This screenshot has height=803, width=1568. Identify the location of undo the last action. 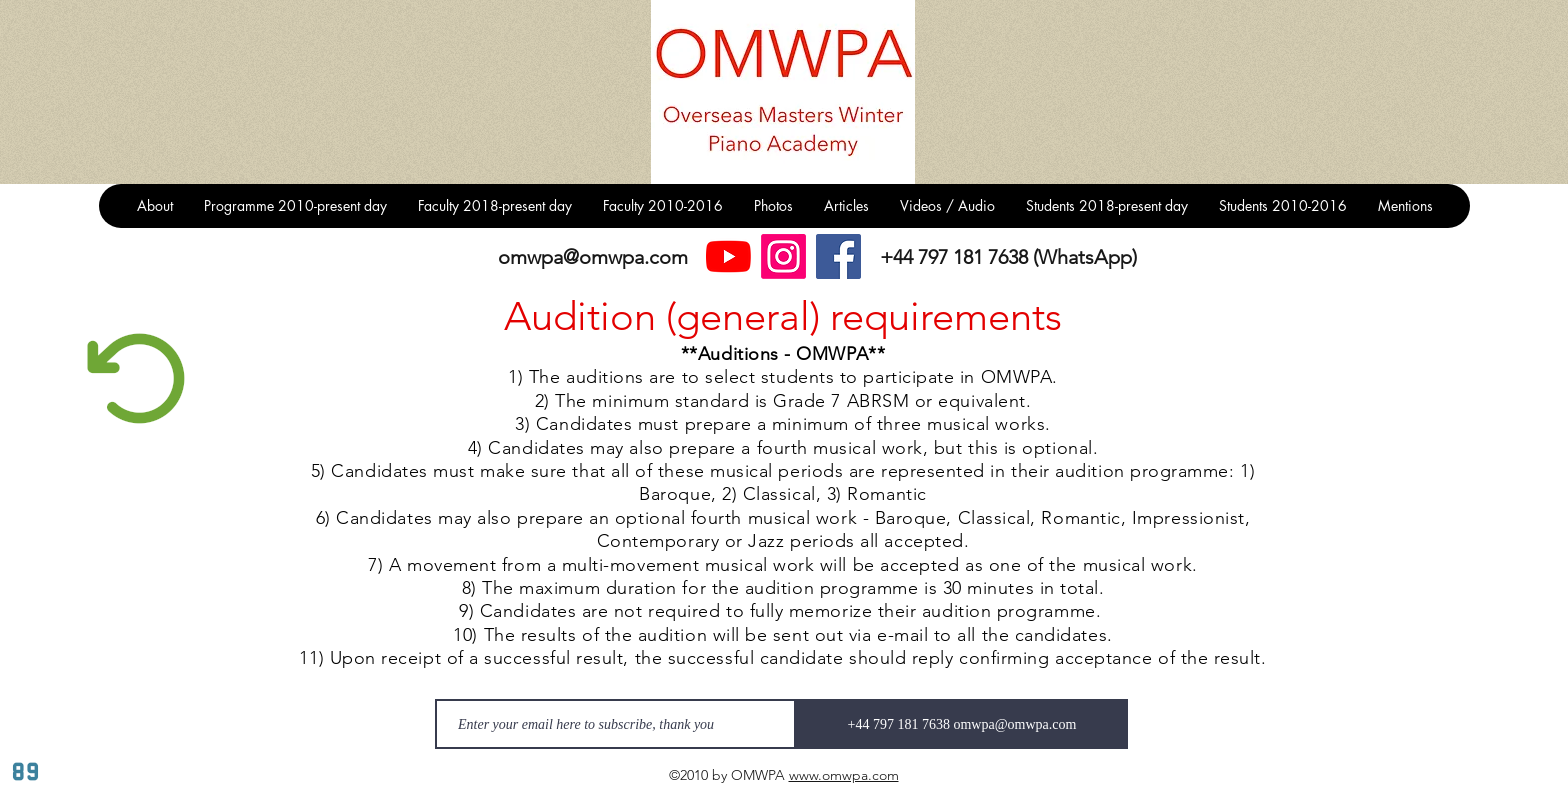
(139, 378).